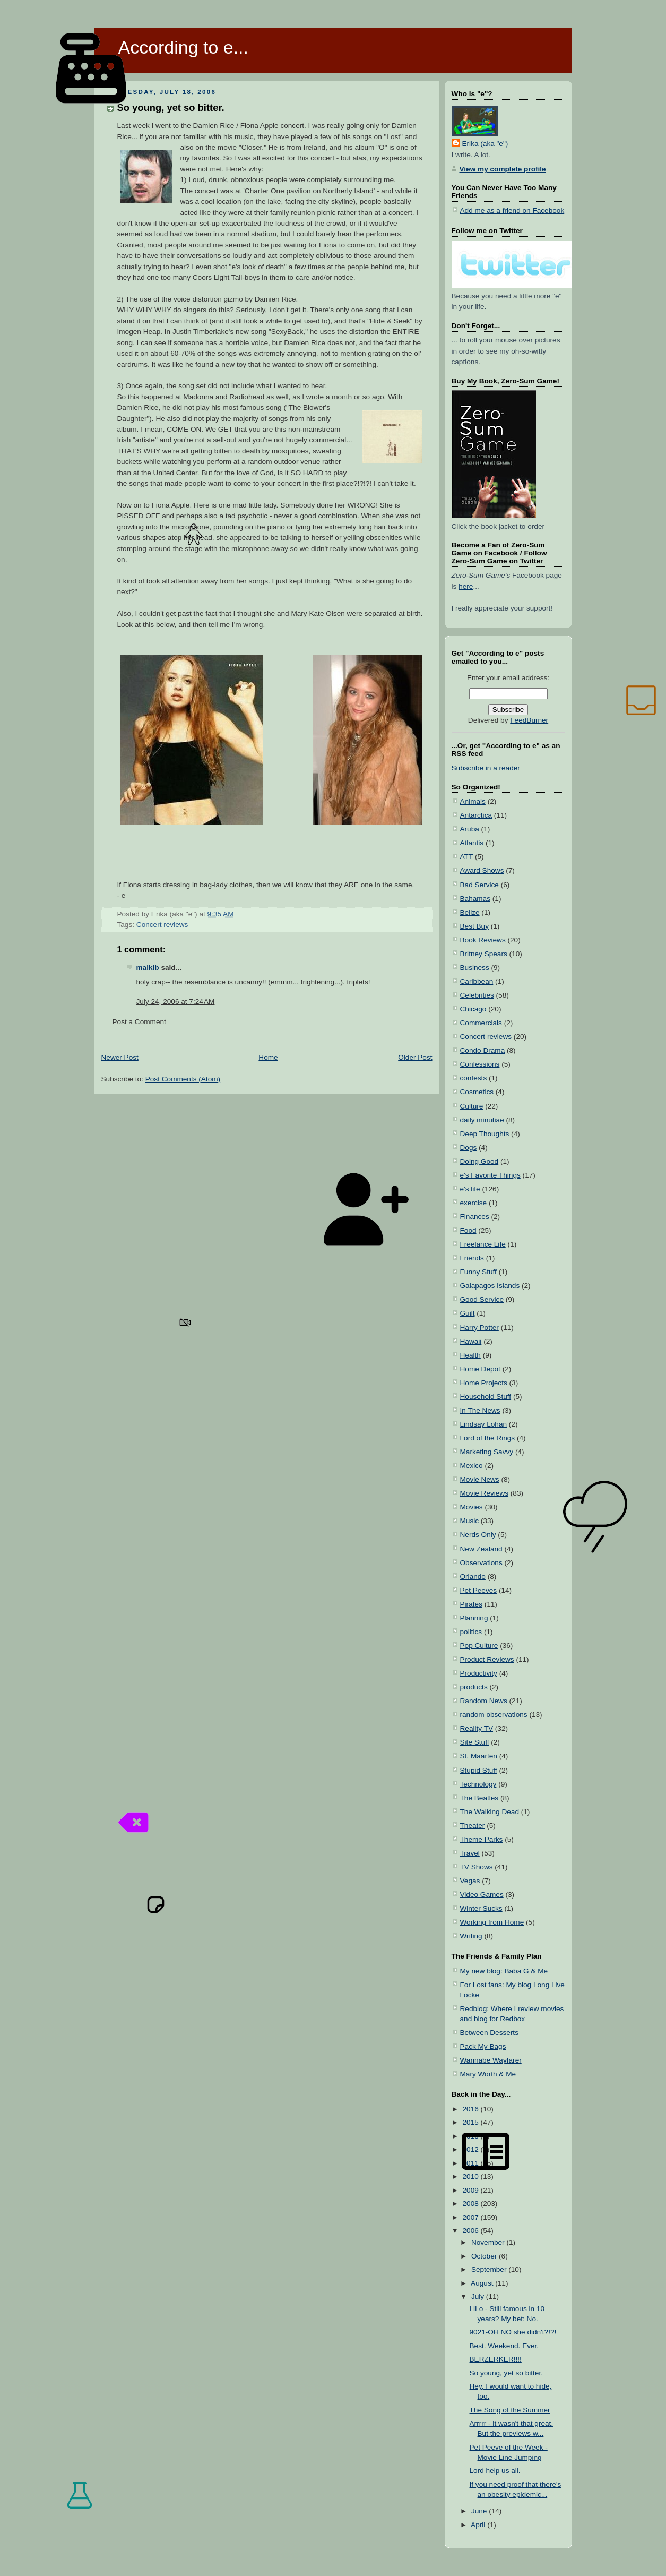 Image resolution: width=666 pixels, height=2576 pixels. I want to click on add a sticker to your message, so click(155, 1904).